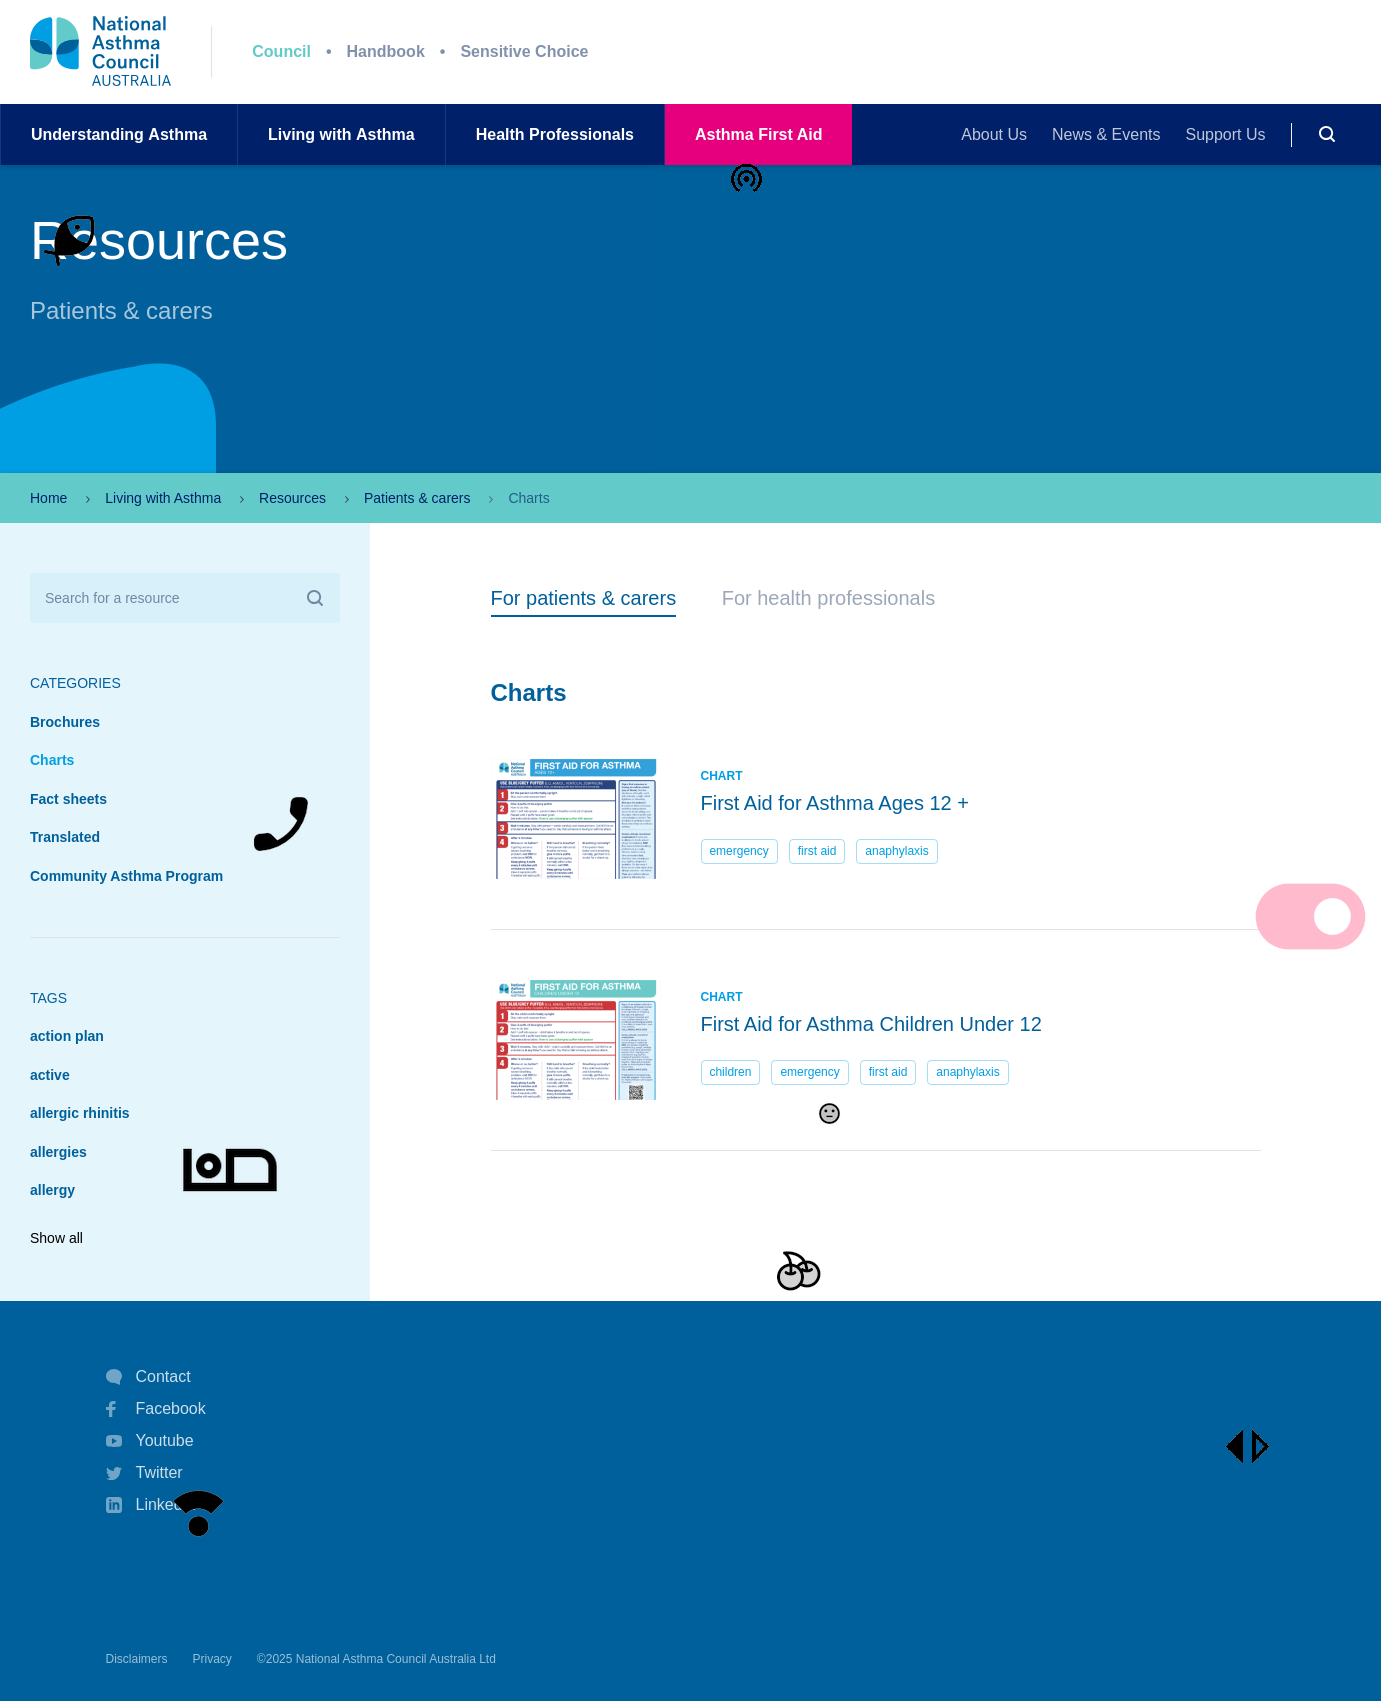  Describe the element at coordinates (798, 1271) in the screenshot. I see `browse fruits or produce category` at that location.